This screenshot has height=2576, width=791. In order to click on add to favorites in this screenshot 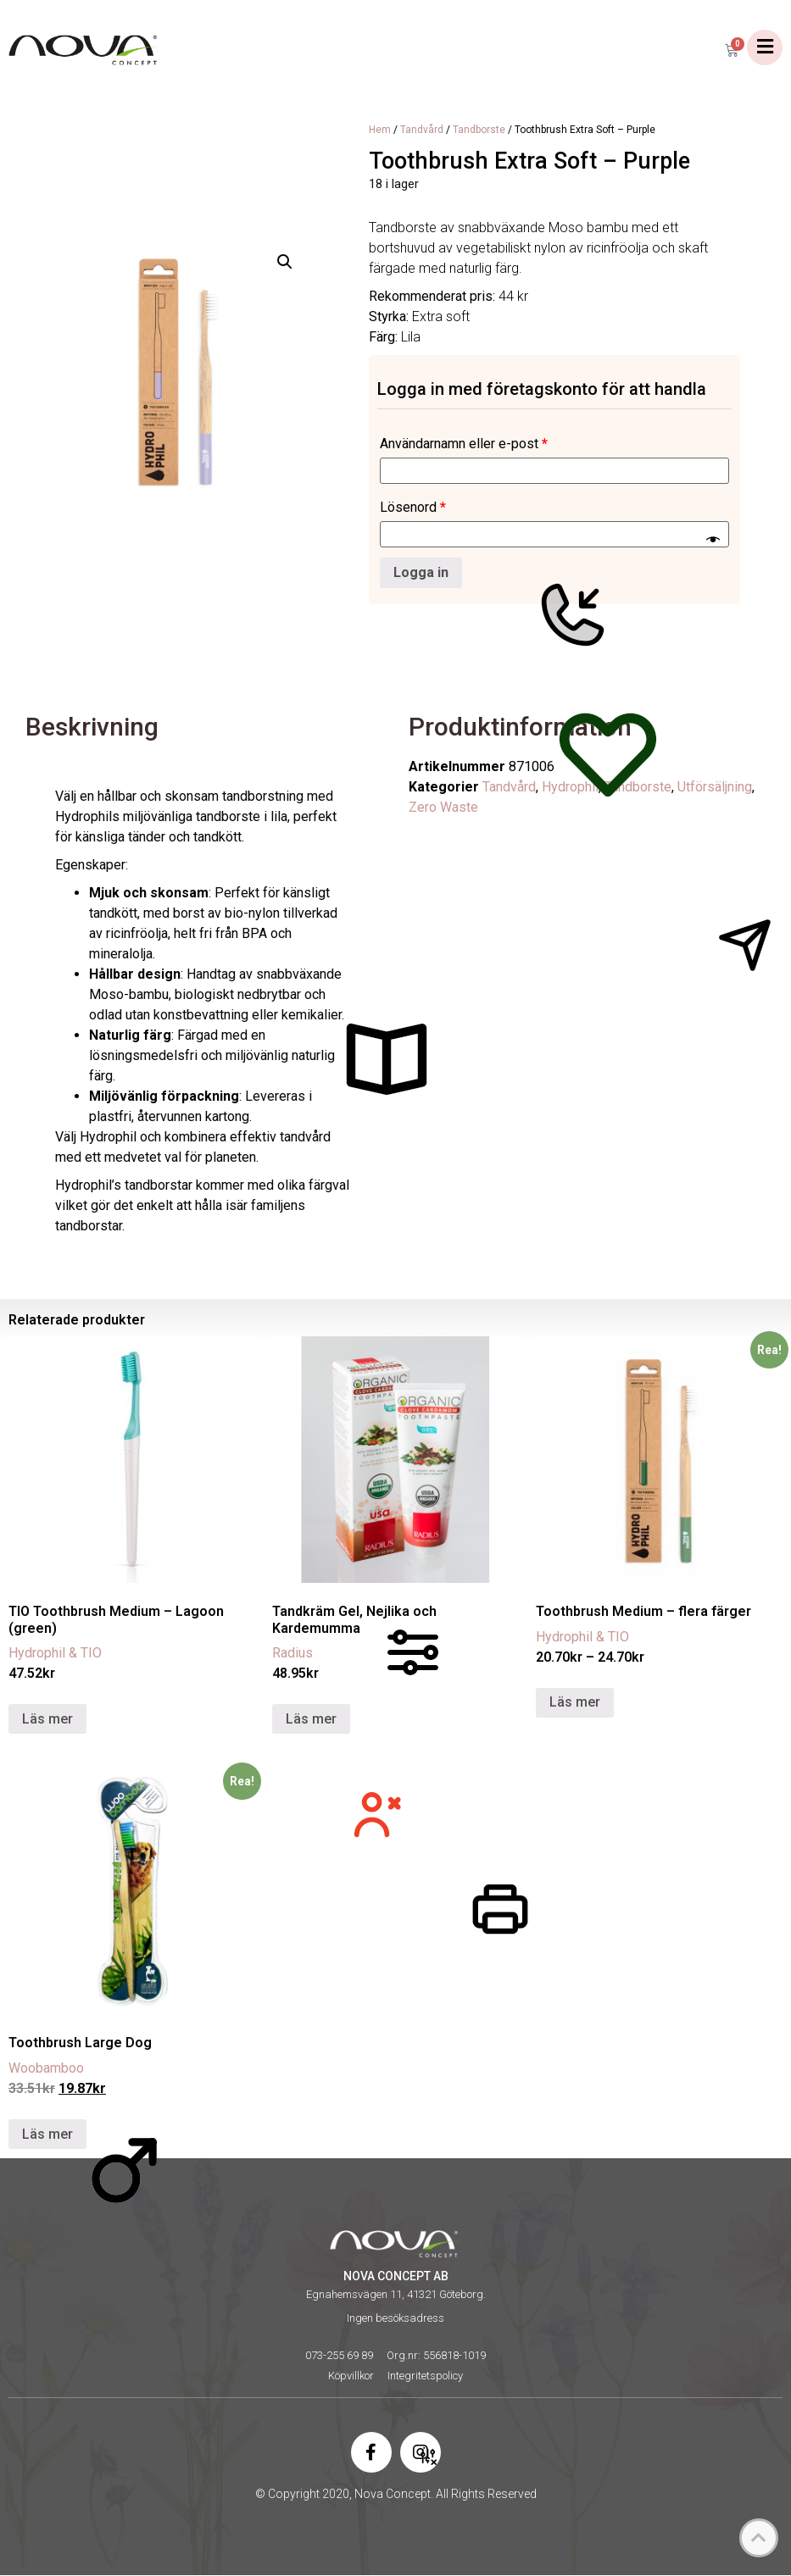, I will do `click(608, 752)`.